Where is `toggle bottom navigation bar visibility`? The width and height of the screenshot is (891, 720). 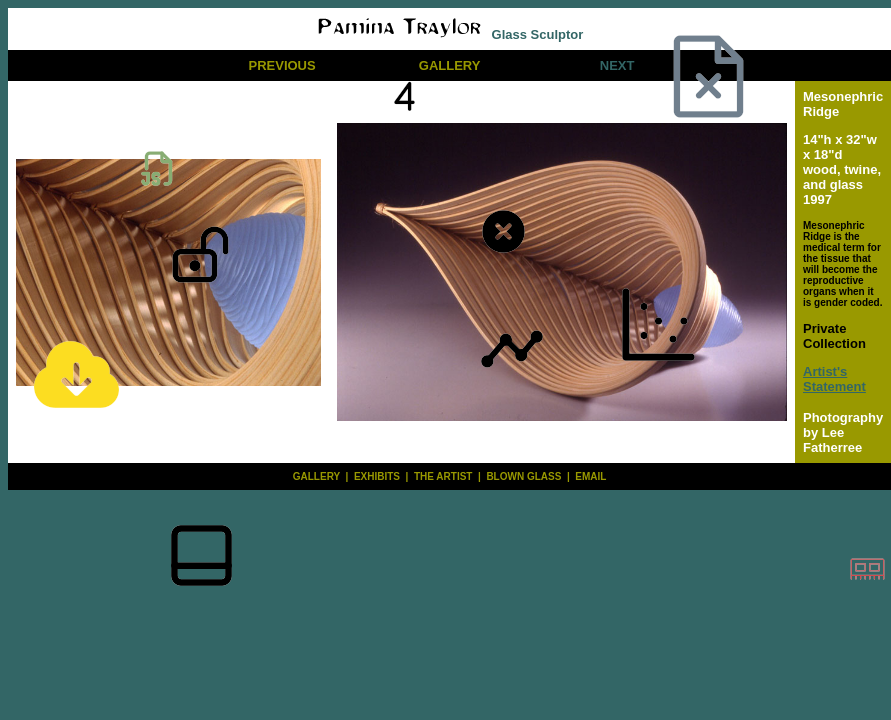
toggle bottom navigation bar visibility is located at coordinates (201, 555).